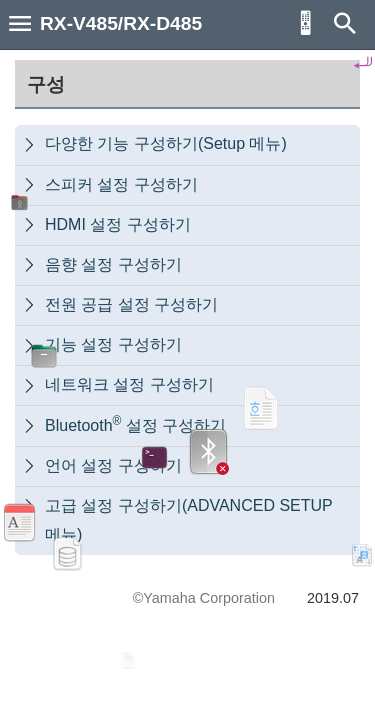  What do you see at coordinates (154, 457) in the screenshot?
I see `open terminal application` at bounding box center [154, 457].